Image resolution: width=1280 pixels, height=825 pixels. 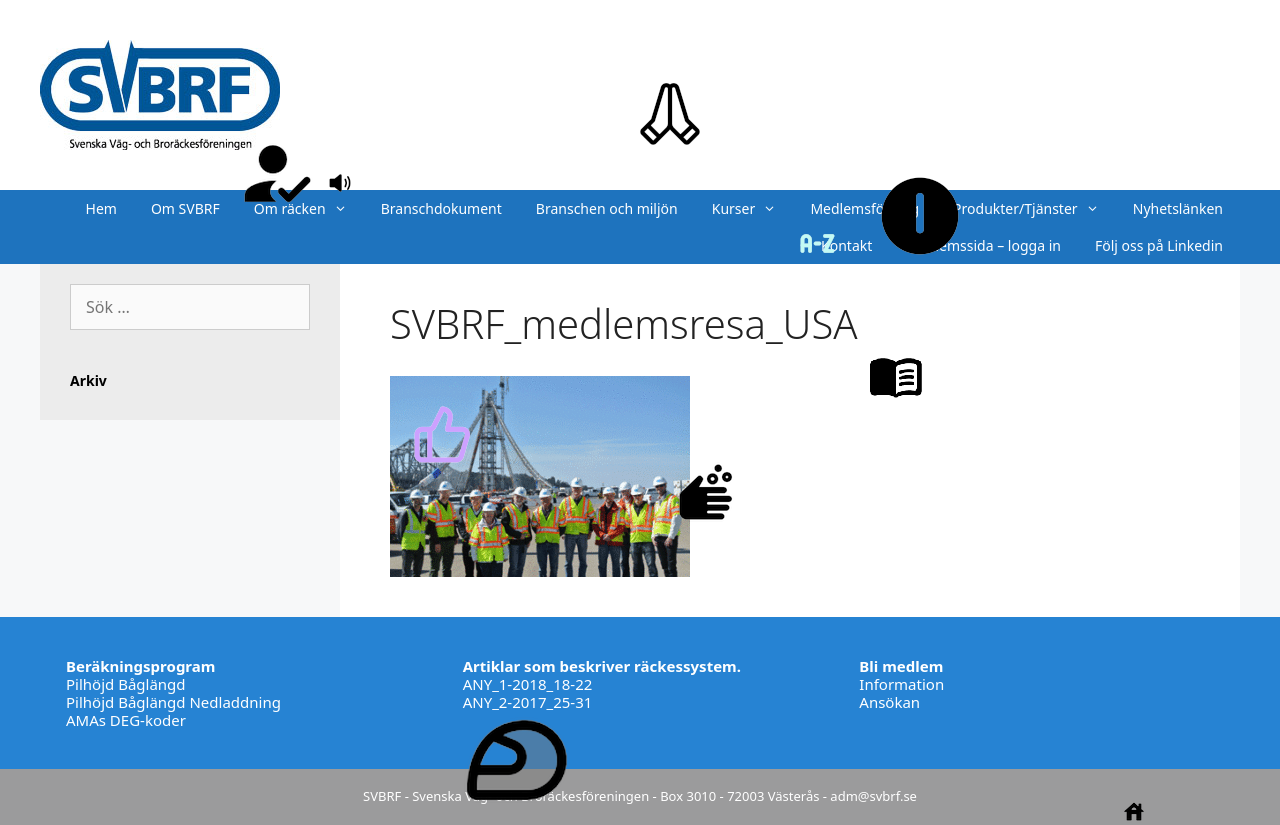 I want to click on adjust audio volume, so click(x=340, y=183).